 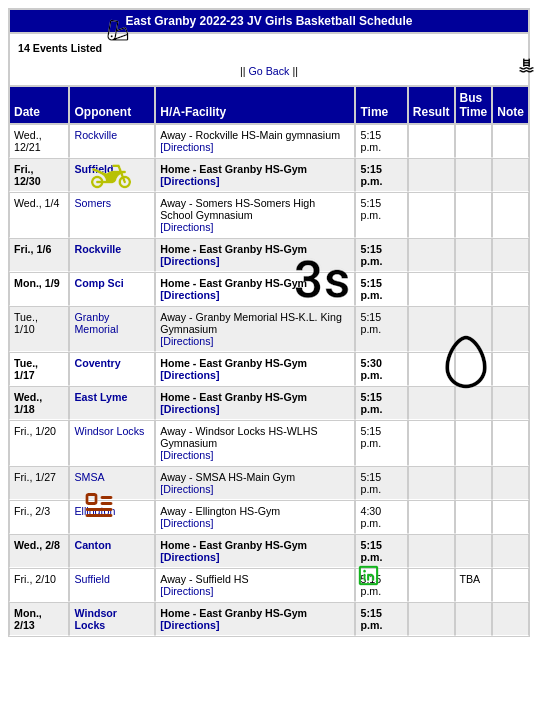 What do you see at coordinates (111, 177) in the screenshot?
I see `select motorcycle as vehicle type` at bounding box center [111, 177].